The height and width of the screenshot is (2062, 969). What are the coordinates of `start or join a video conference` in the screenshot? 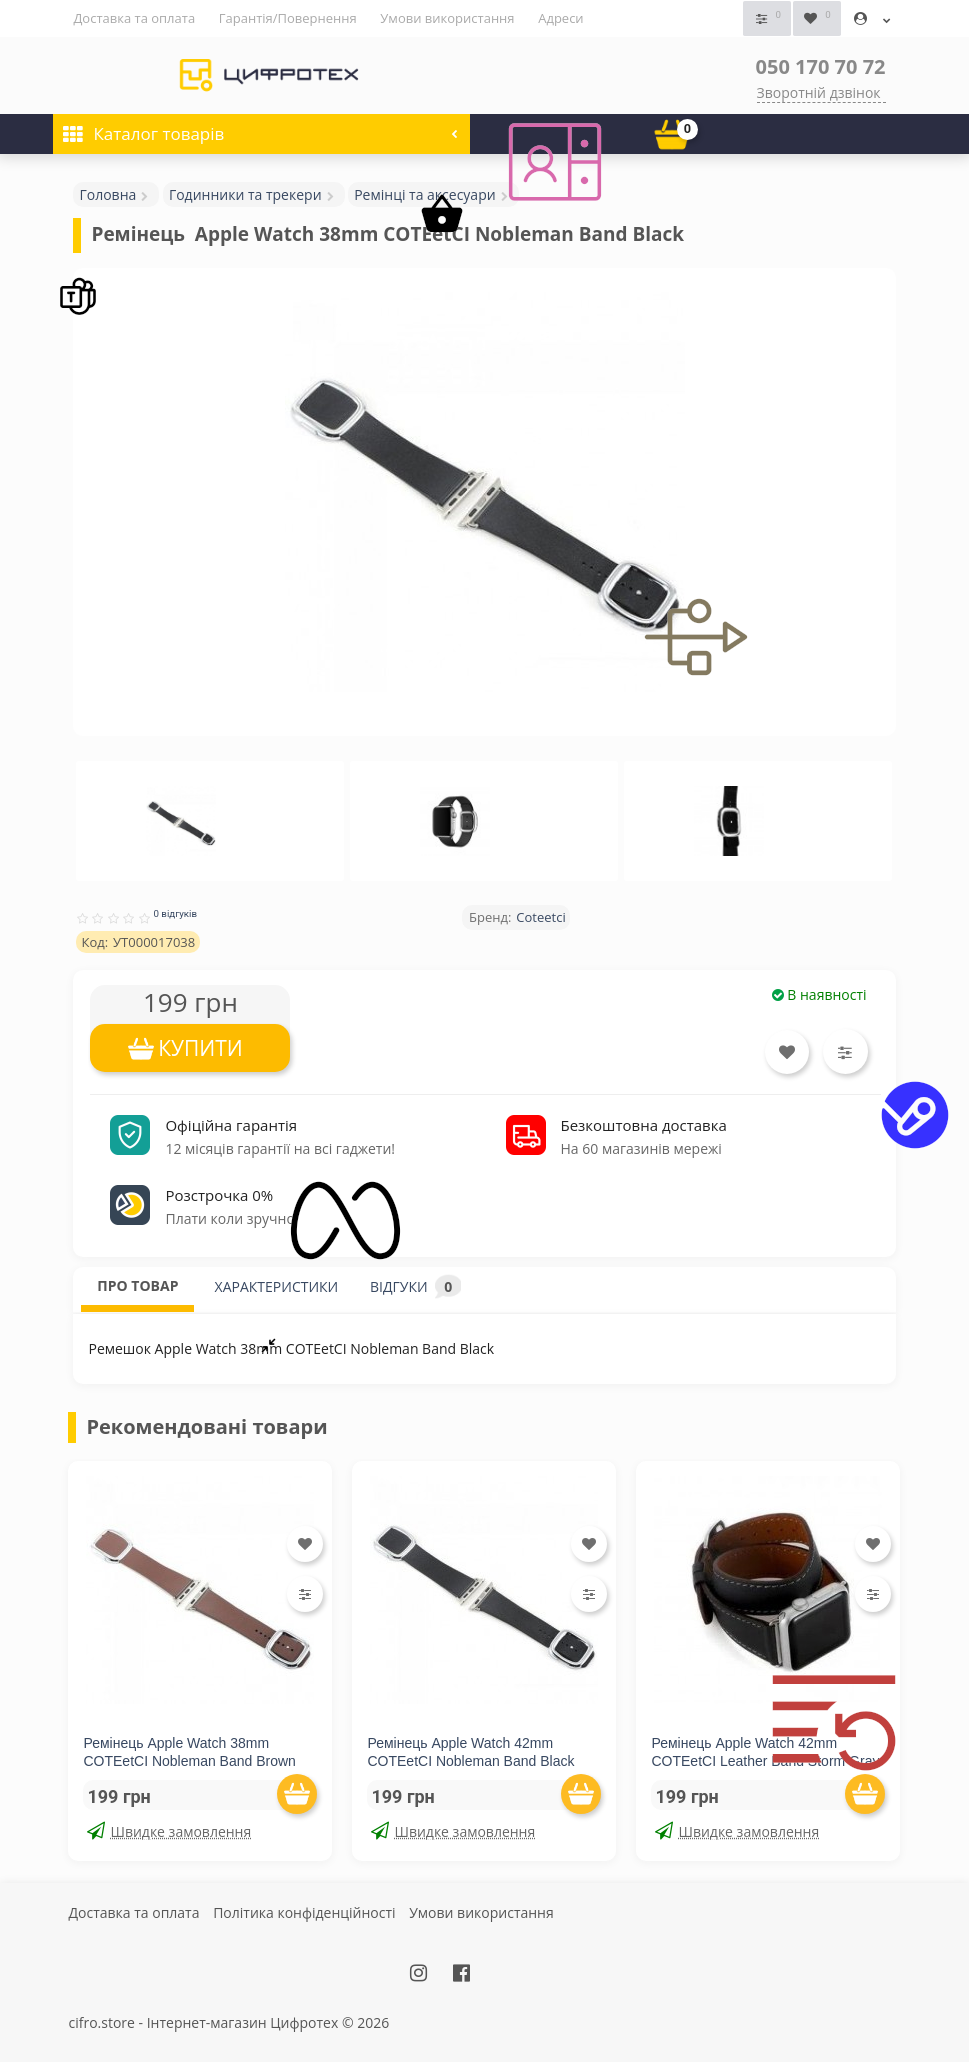 It's located at (555, 162).